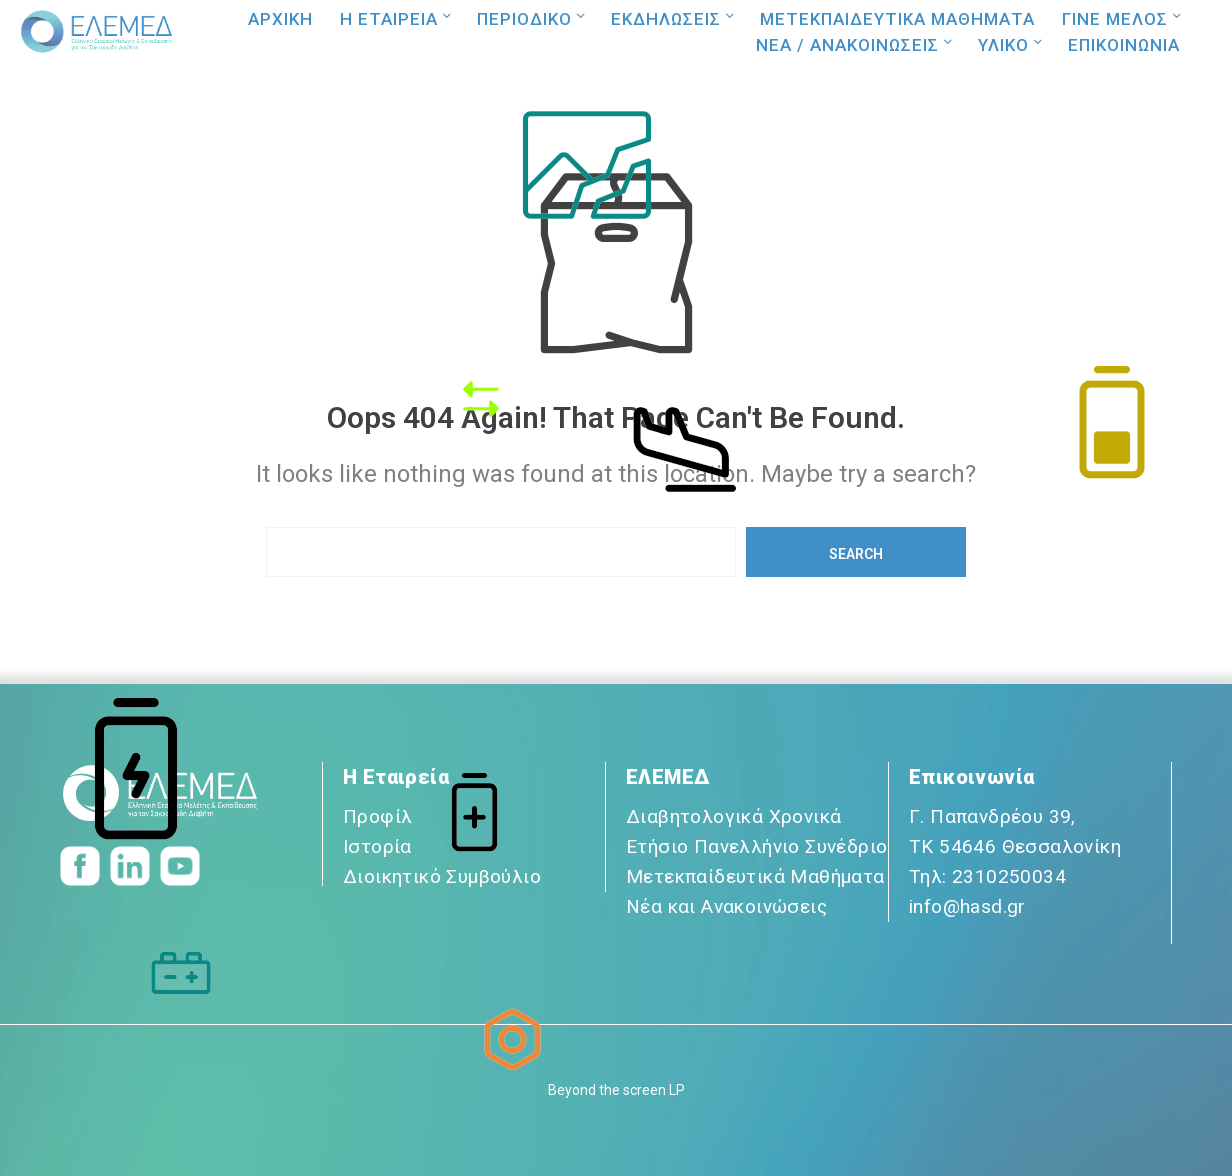 This screenshot has width=1232, height=1176. I want to click on indicates a broken or corrupted image file, so click(587, 165).